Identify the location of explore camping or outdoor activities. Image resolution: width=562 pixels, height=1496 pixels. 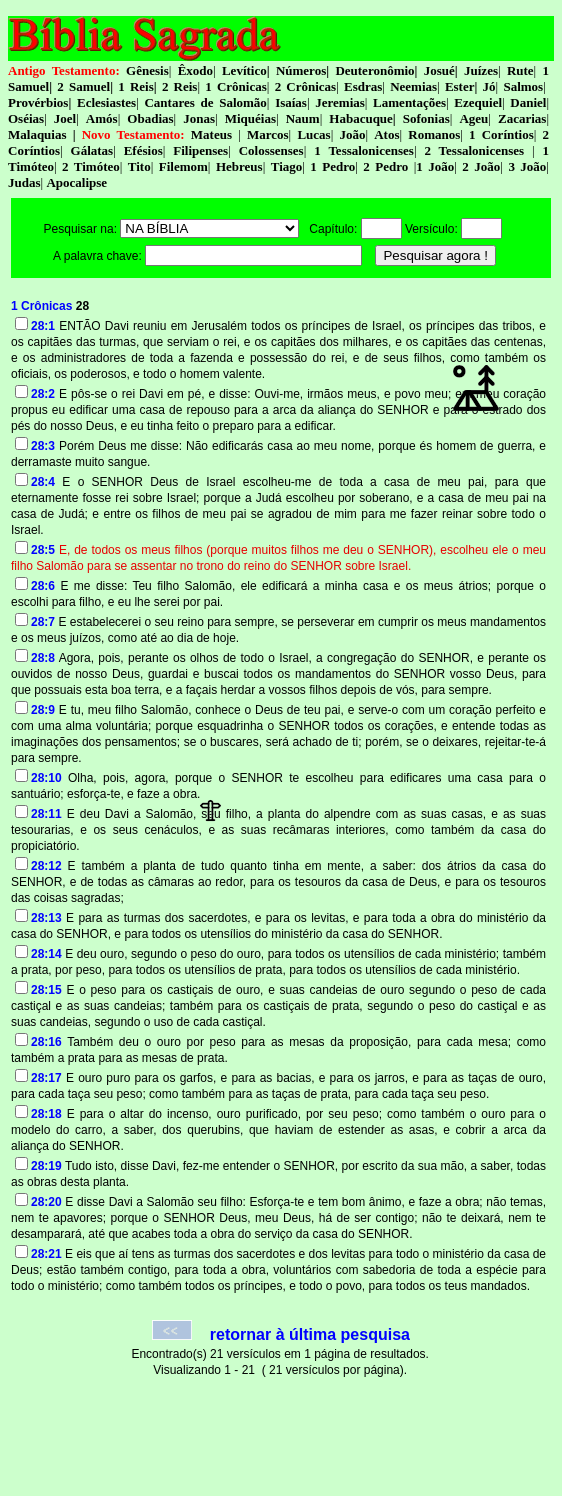
(476, 388).